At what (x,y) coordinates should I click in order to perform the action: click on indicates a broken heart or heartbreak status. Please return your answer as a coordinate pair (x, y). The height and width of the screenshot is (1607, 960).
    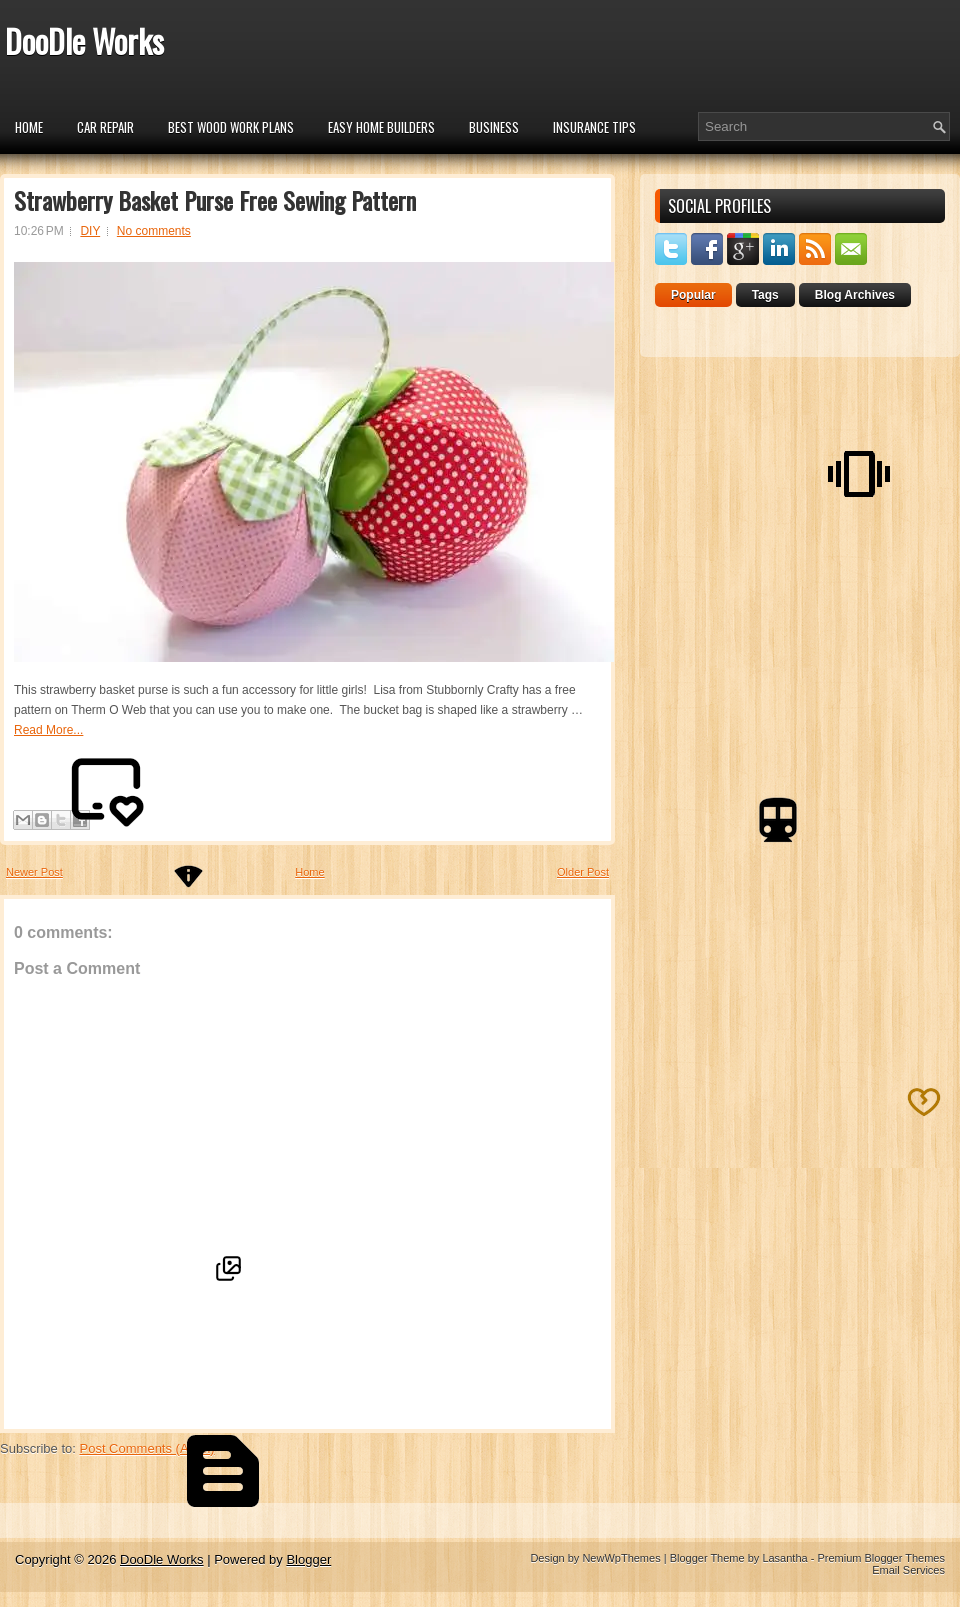
    Looking at the image, I should click on (924, 1101).